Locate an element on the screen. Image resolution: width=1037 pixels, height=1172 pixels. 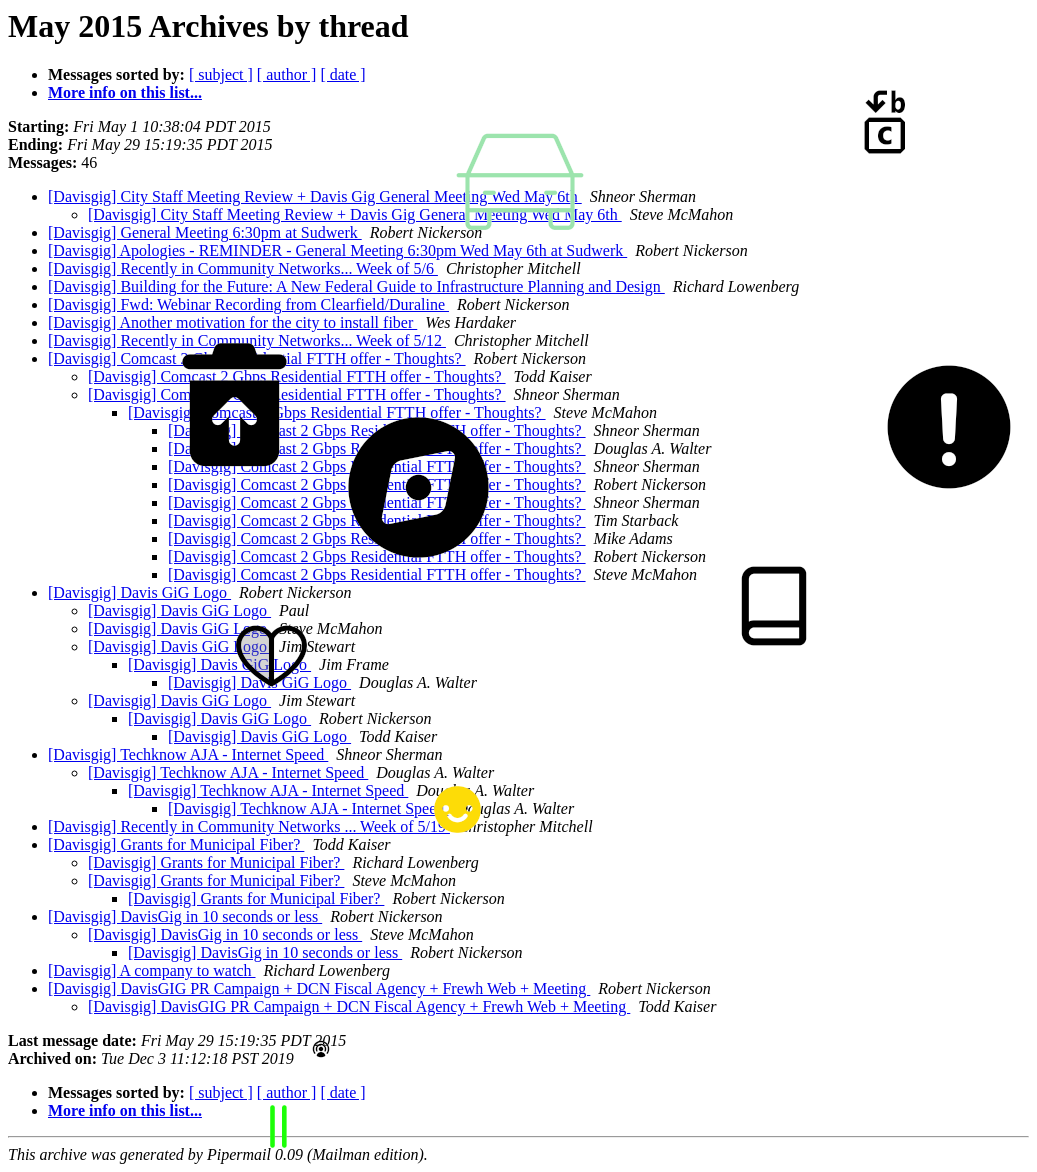
open the discord server discovery page is located at coordinates (418, 487).